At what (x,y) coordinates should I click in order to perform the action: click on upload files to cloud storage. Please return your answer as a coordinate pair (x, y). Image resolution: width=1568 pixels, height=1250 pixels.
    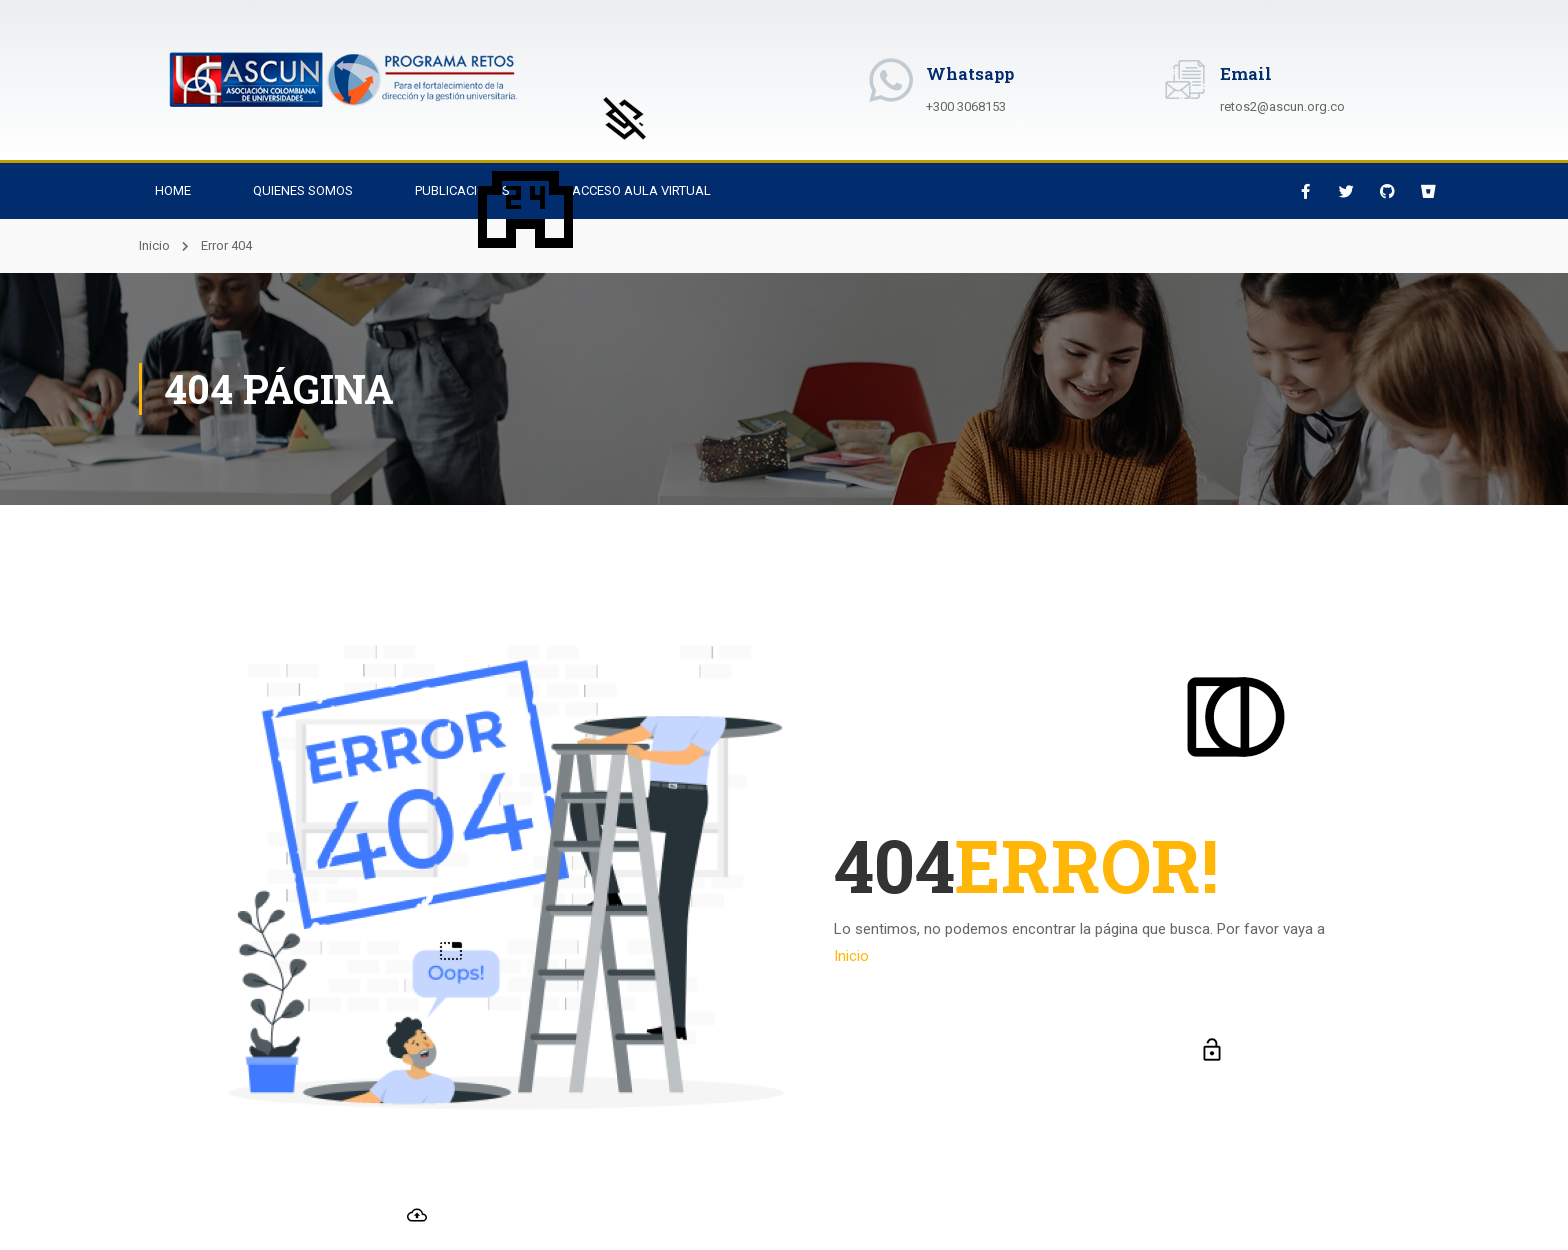
    Looking at the image, I should click on (417, 1215).